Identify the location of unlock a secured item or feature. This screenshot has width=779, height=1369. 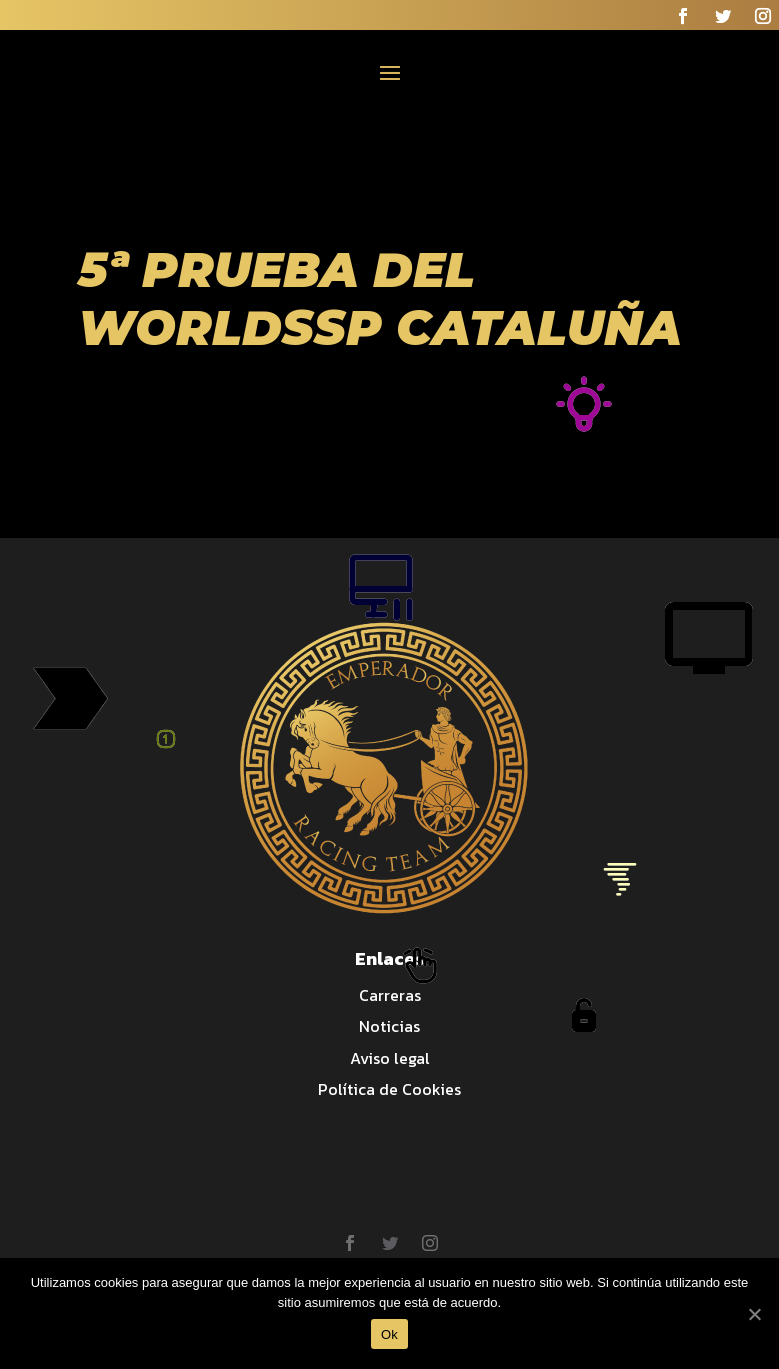
(584, 1016).